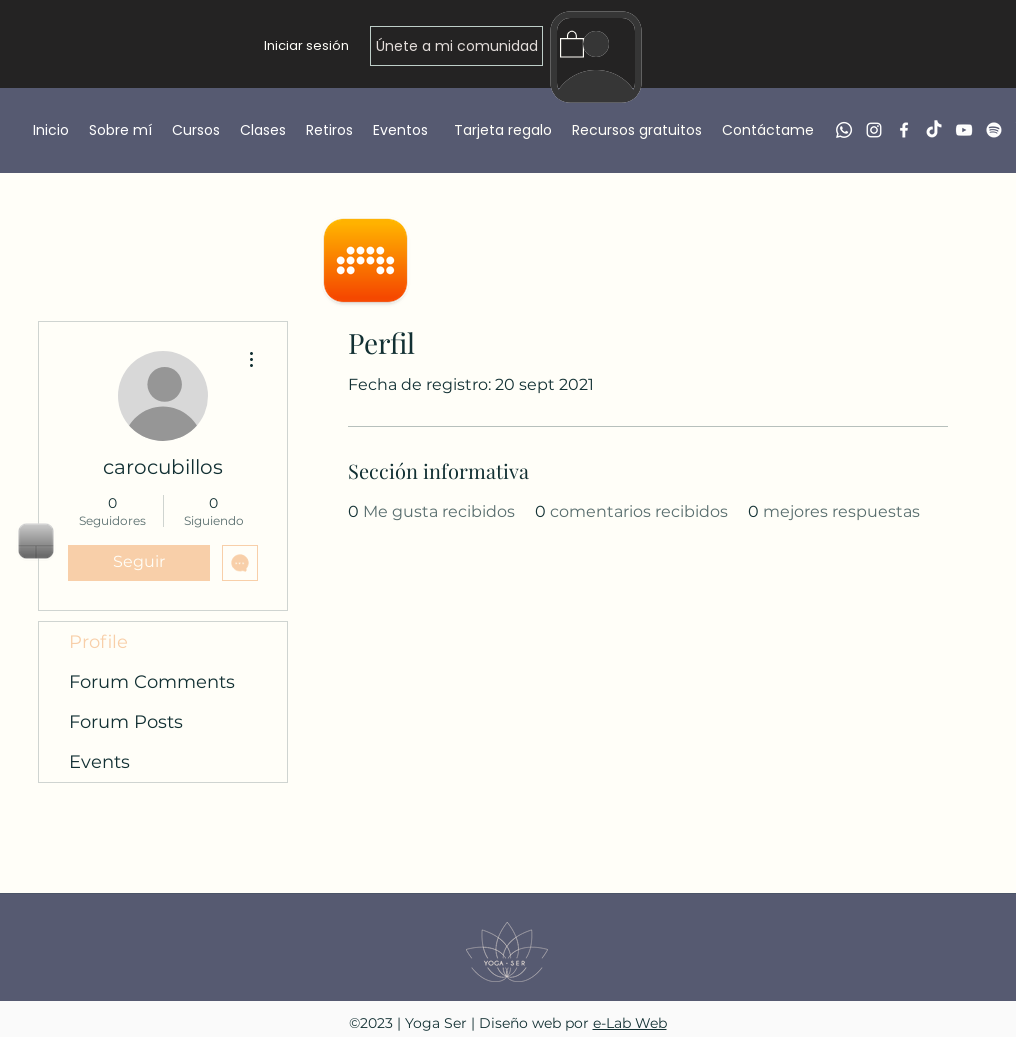 The image size is (1016, 1037). What do you see at coordinates (36, 541) in the screenshot?
I see `open touchpad settings and preferences` at bounding box center [36, 541].